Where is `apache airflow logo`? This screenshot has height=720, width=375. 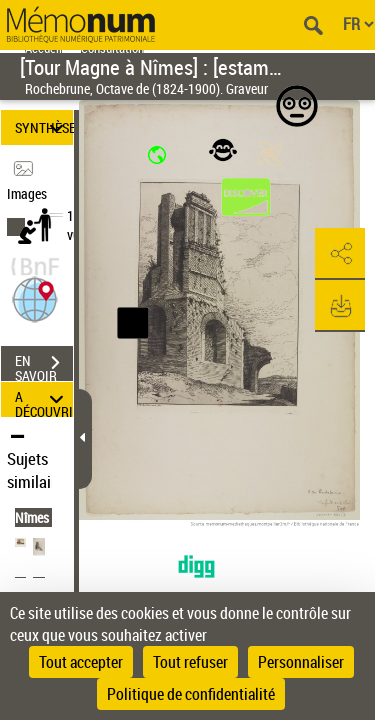 apache airflow logo is located at coordinates (270, 154).